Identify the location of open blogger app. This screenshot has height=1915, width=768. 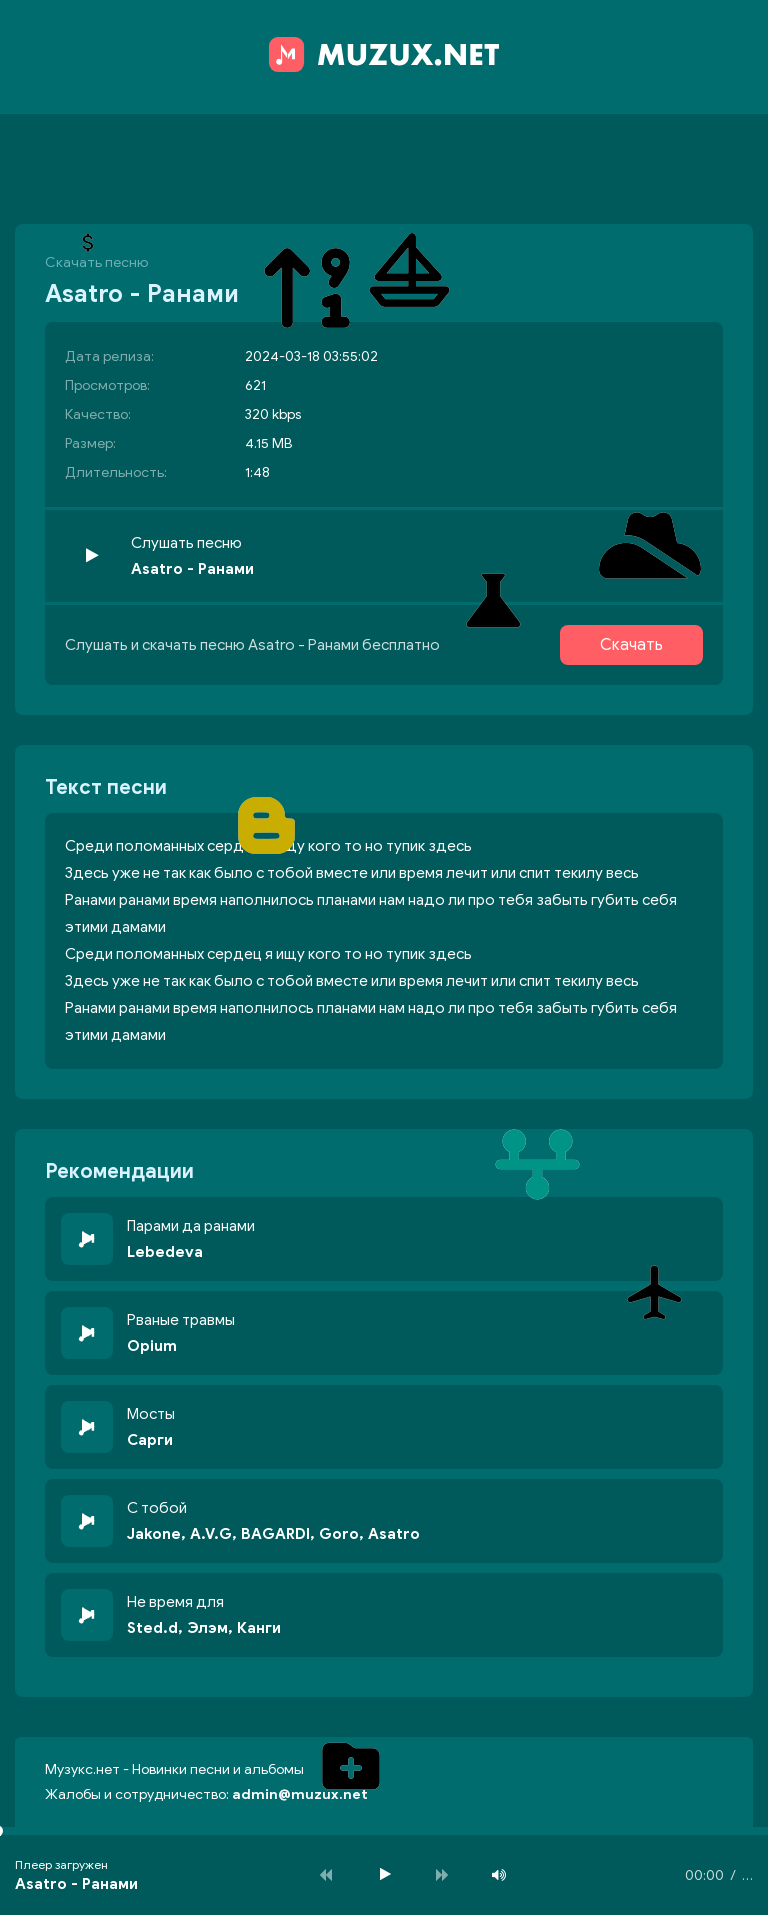
(266, 825).